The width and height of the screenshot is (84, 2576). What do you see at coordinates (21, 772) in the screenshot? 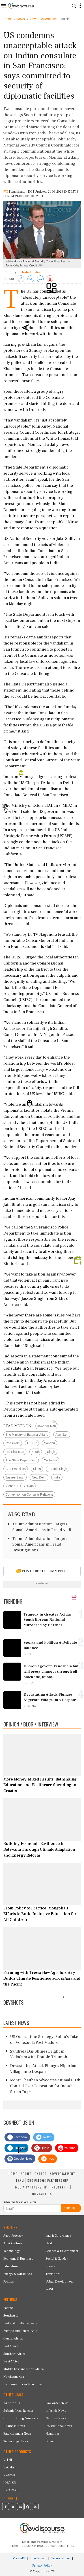
I see `indicates Georgian lari currency` at bounding box center [21, 772].